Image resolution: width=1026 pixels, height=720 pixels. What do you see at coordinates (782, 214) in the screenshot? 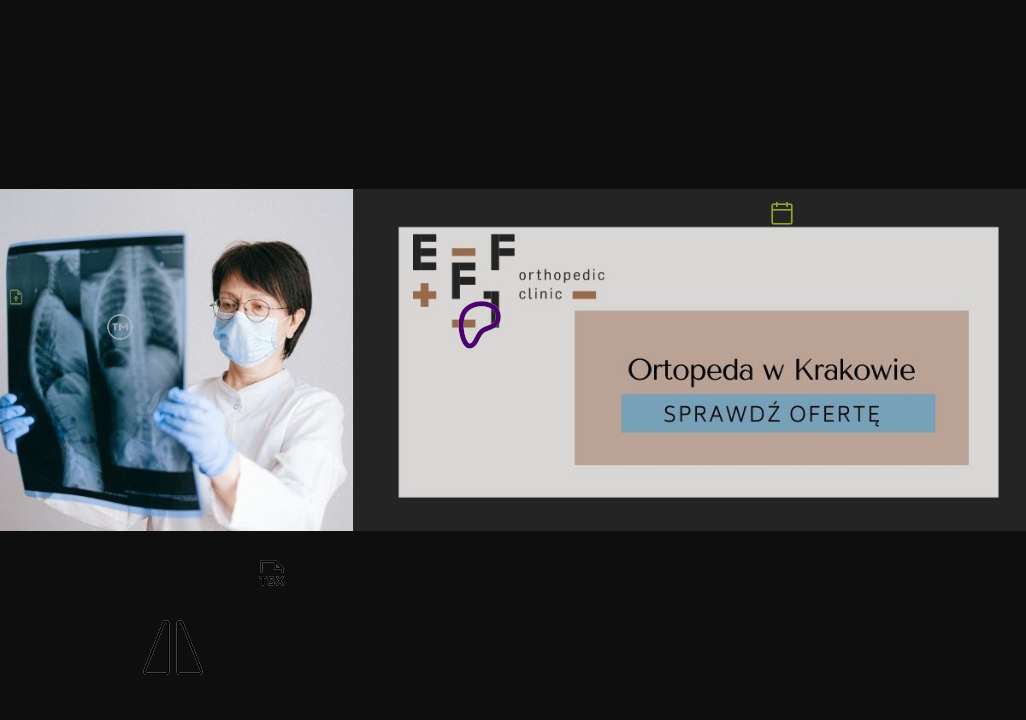
I see `view calendar` at bounding box center [782, 214].